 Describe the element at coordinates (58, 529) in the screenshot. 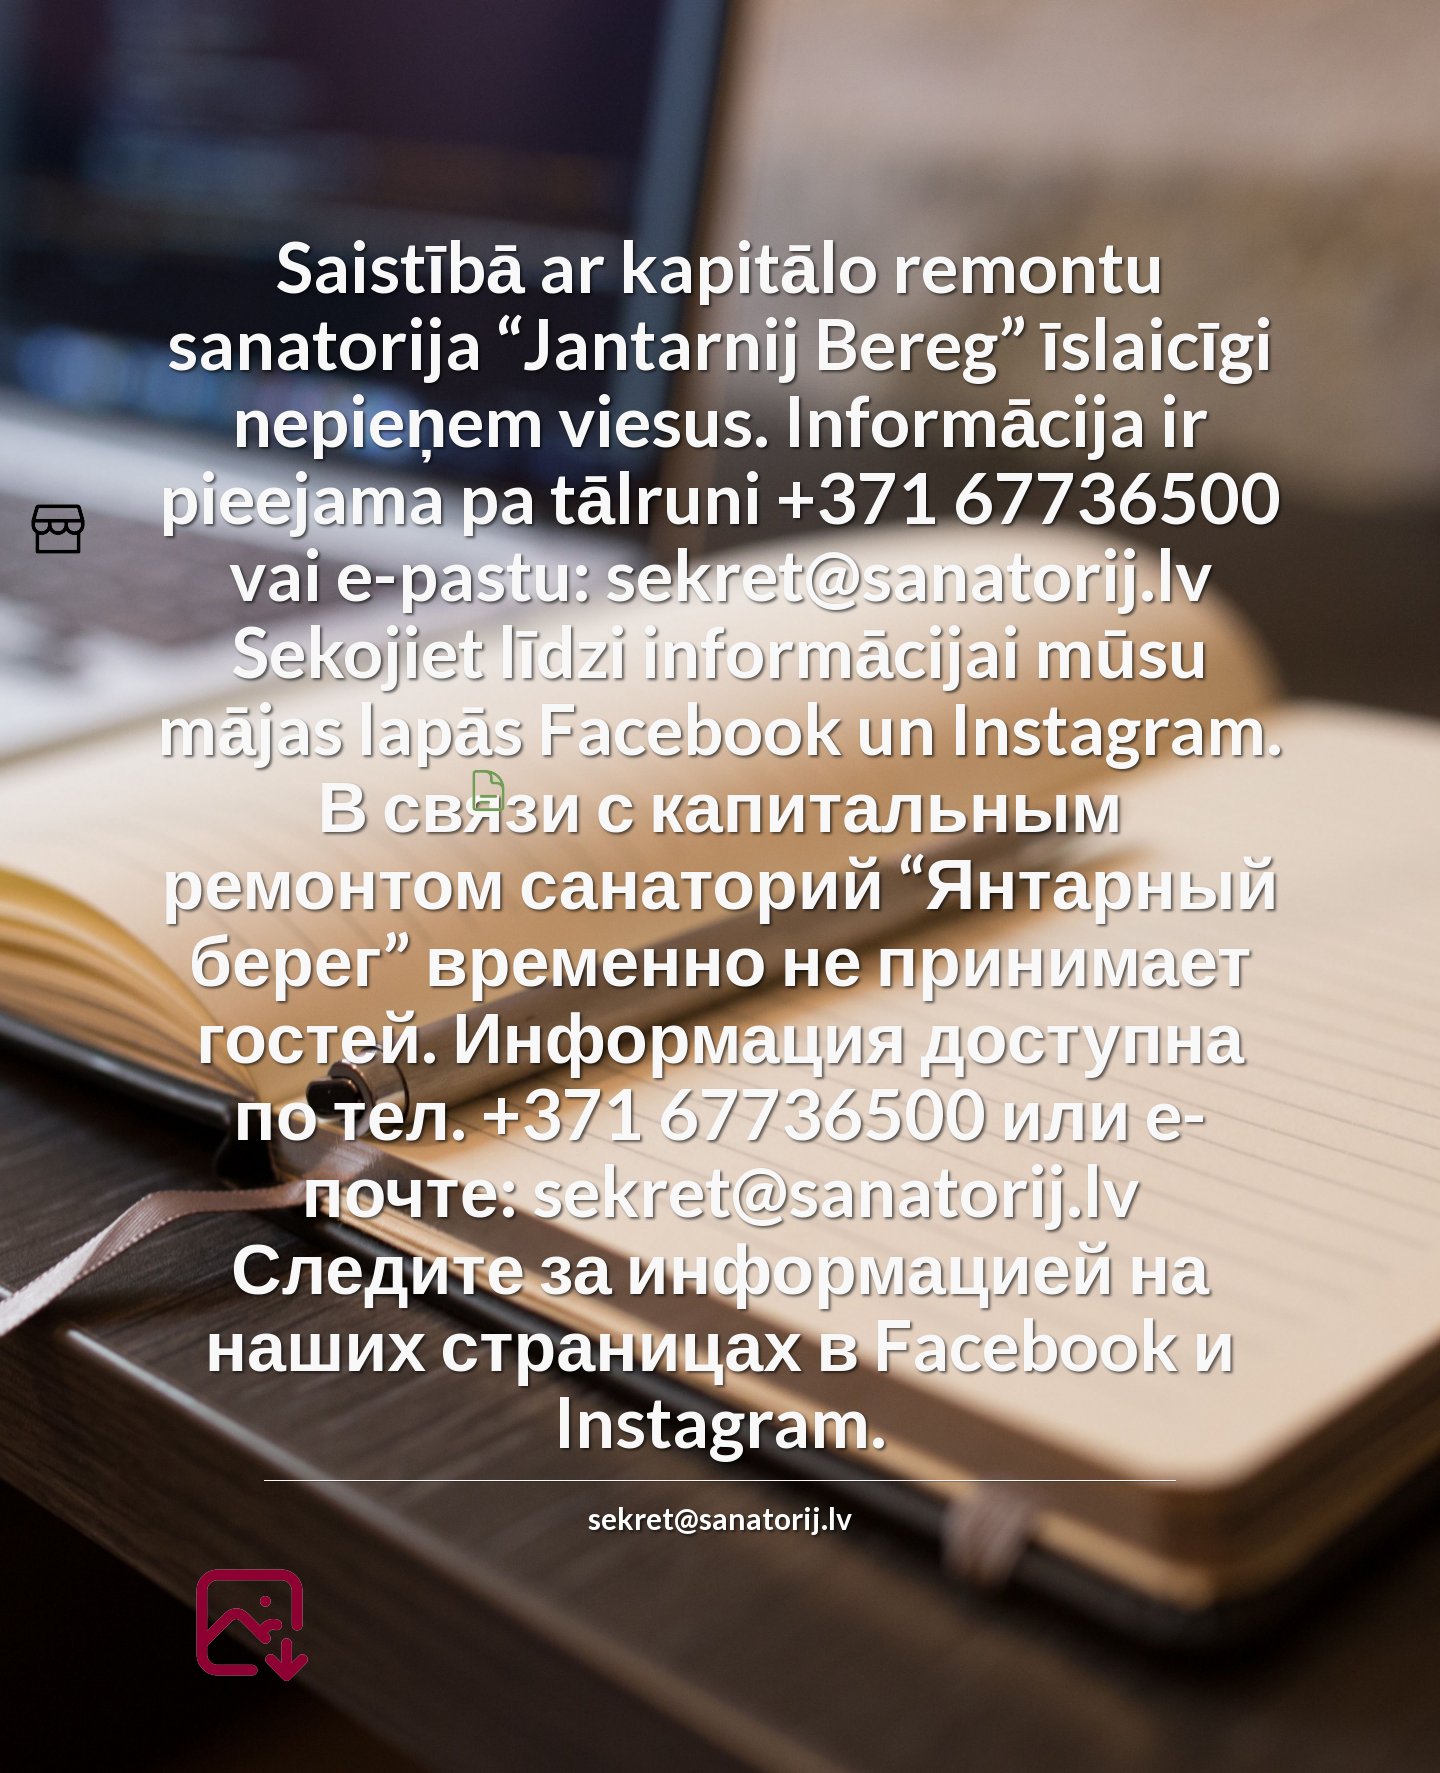

I see `access the online store or marketplace` at that location.